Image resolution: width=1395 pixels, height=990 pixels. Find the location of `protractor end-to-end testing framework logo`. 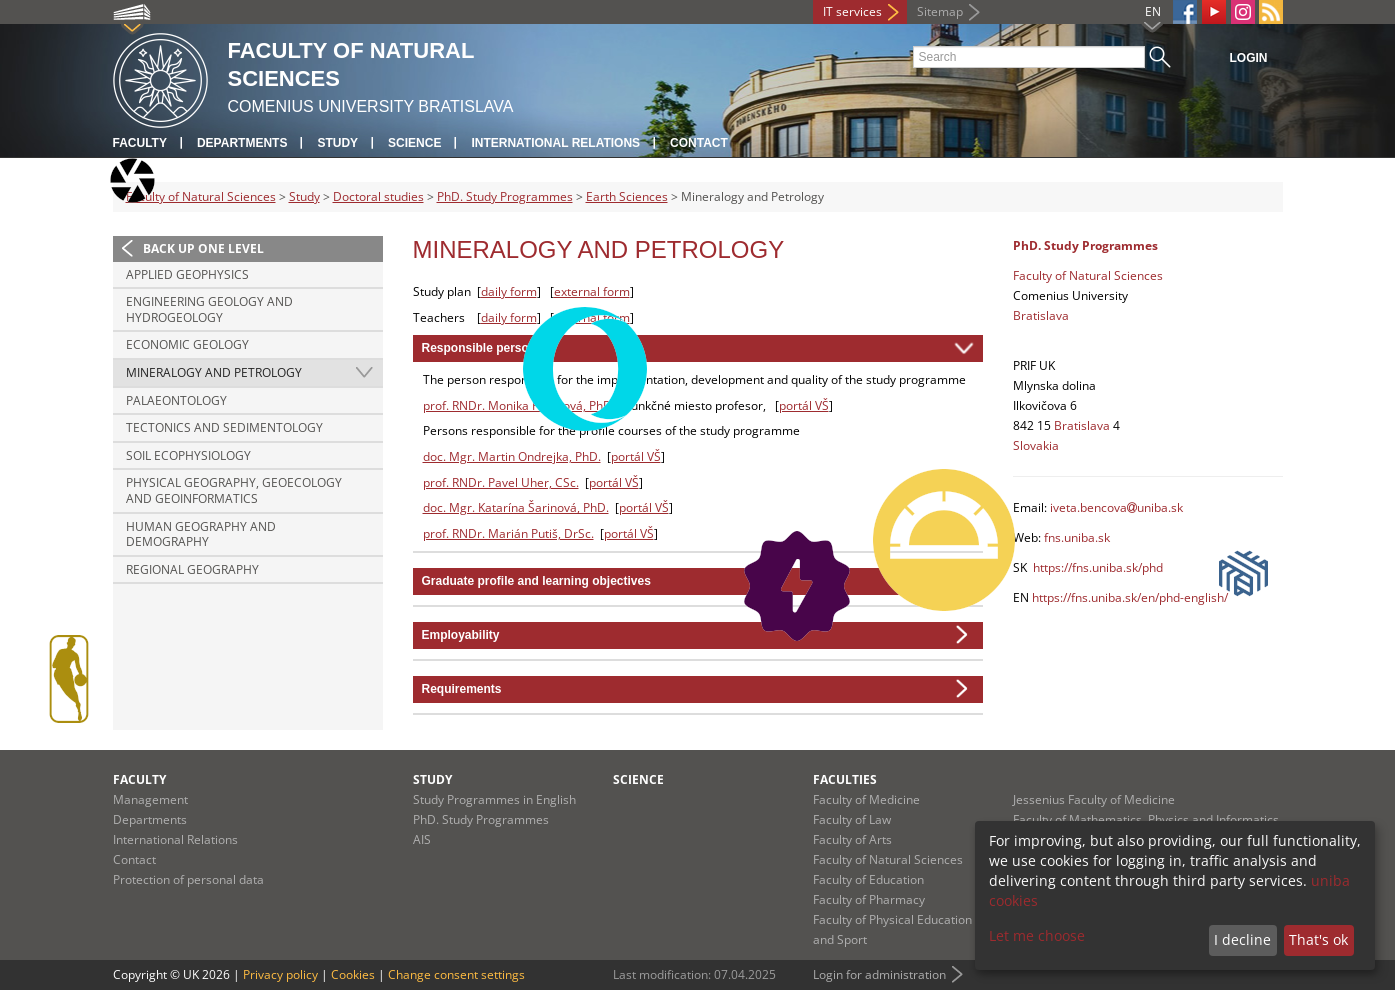

protractor end-to-end testing framework logo is located at coordinates (944, 540).